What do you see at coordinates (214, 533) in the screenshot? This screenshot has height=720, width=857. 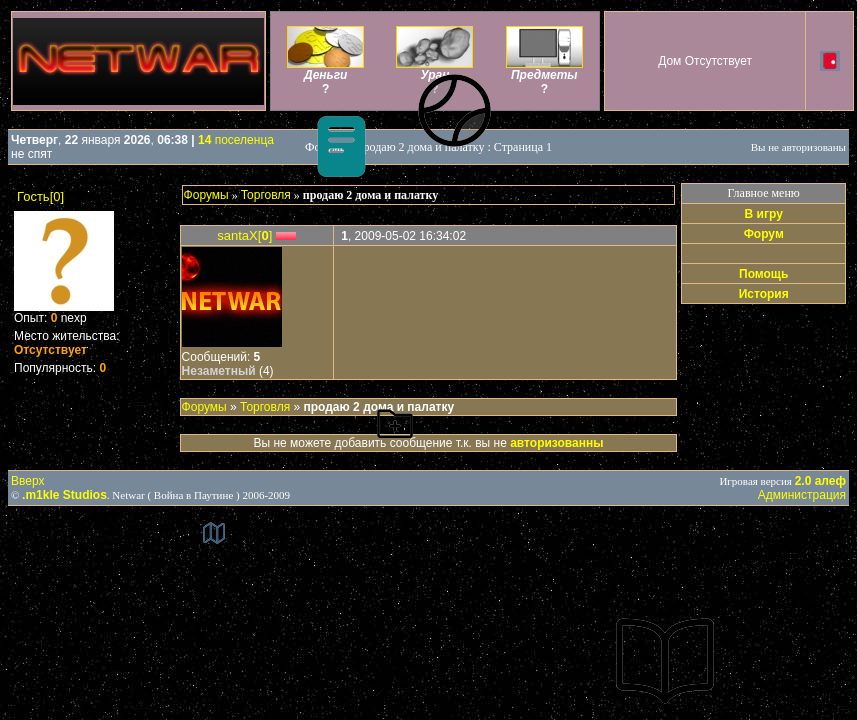 I see `view map` at bounding box center [214, 533].